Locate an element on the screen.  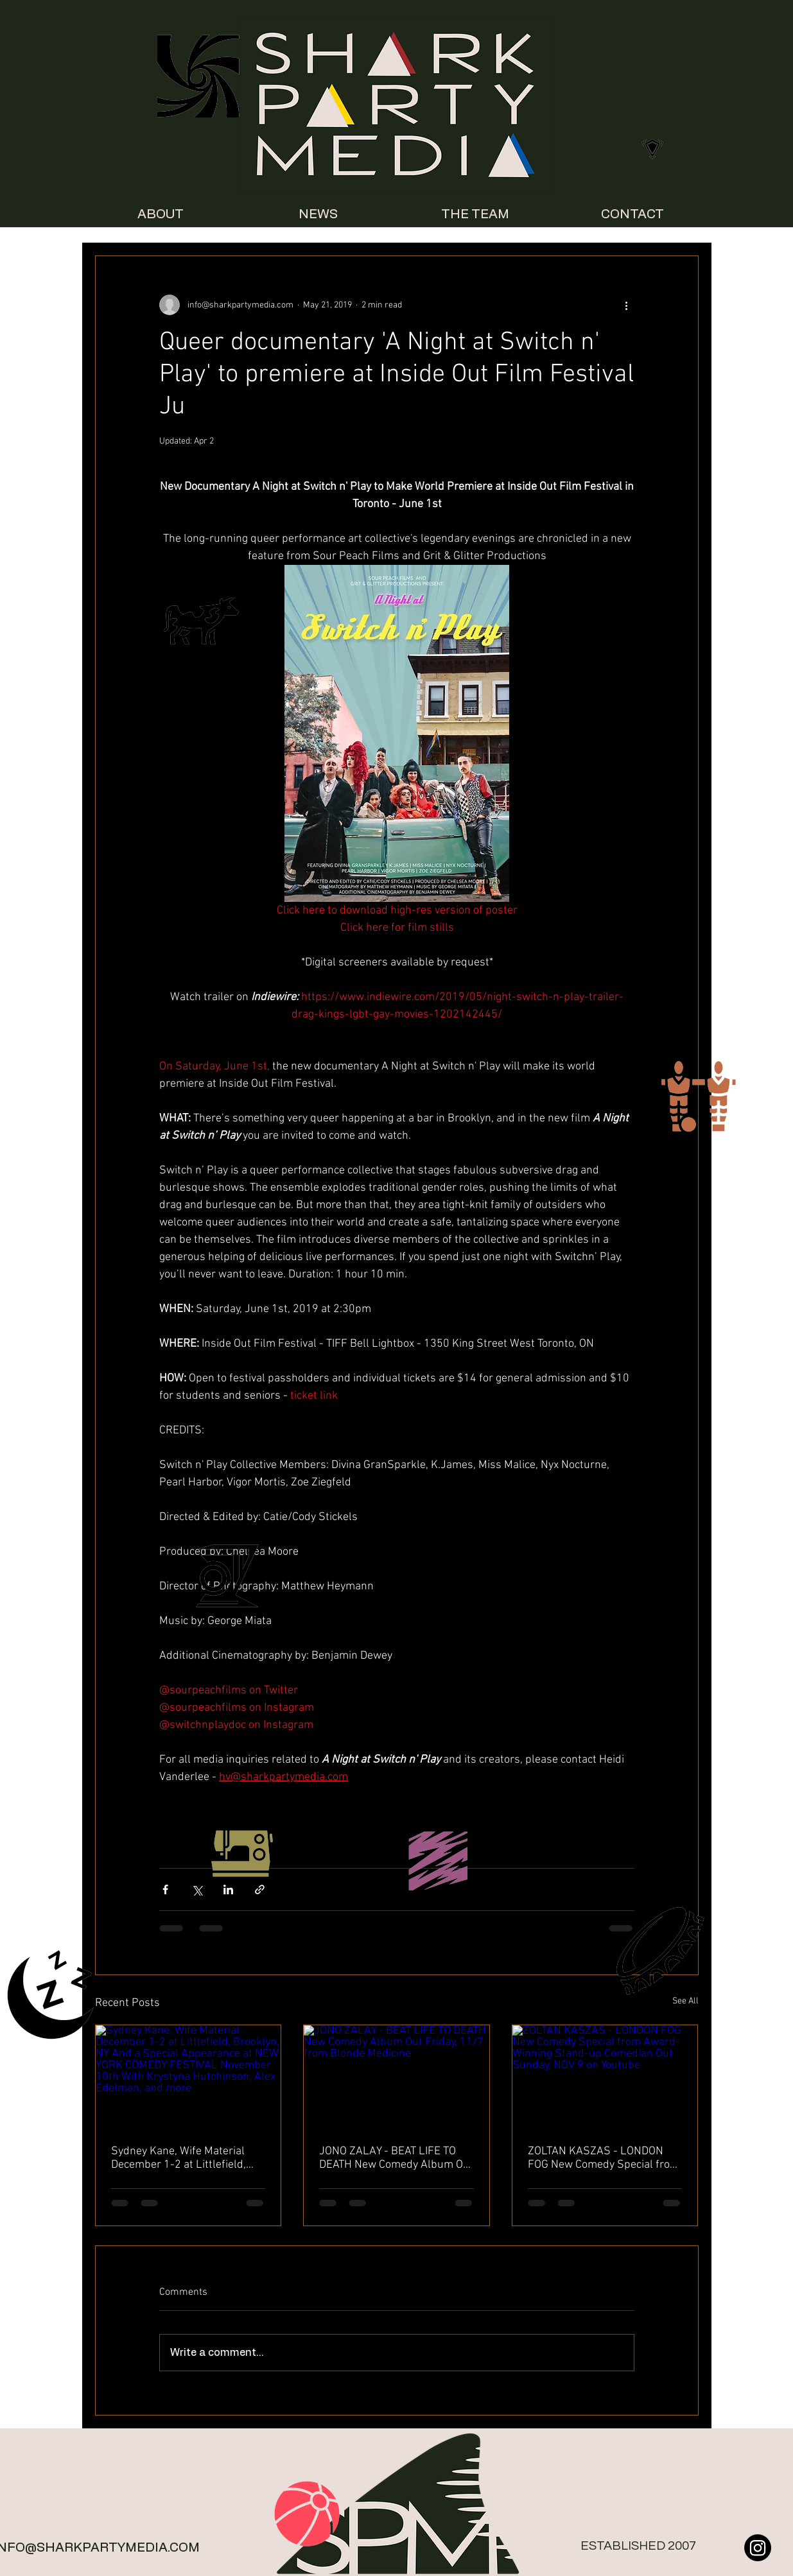
access farm or livestock management features is located at coordinates (202, 621).